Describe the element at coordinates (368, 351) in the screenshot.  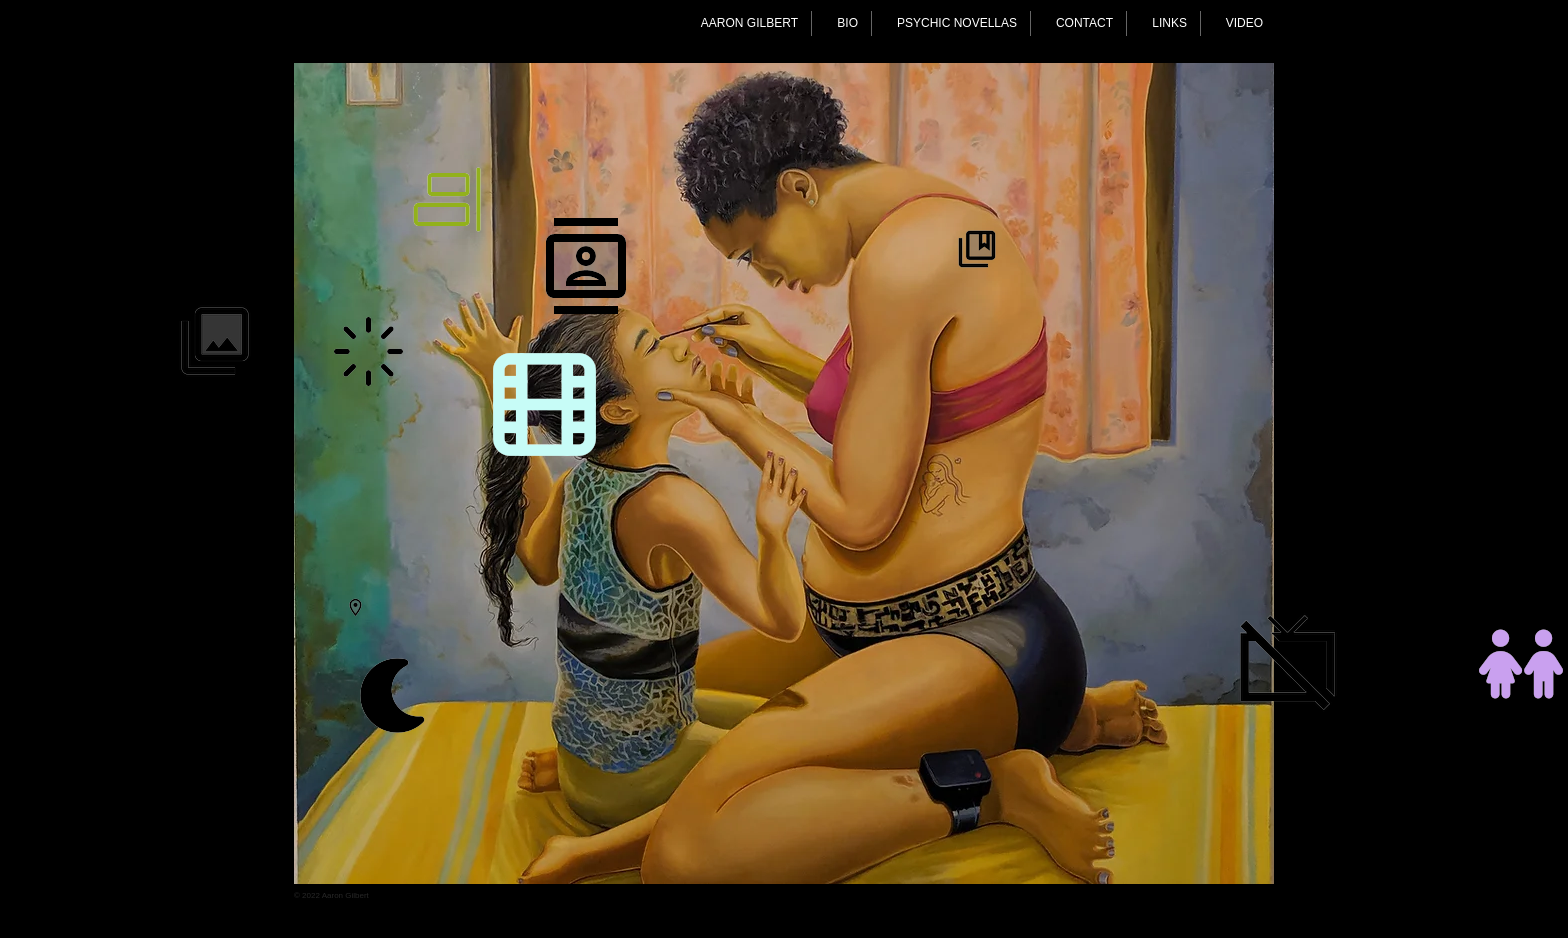
I see `indicates content is loading` at that location.